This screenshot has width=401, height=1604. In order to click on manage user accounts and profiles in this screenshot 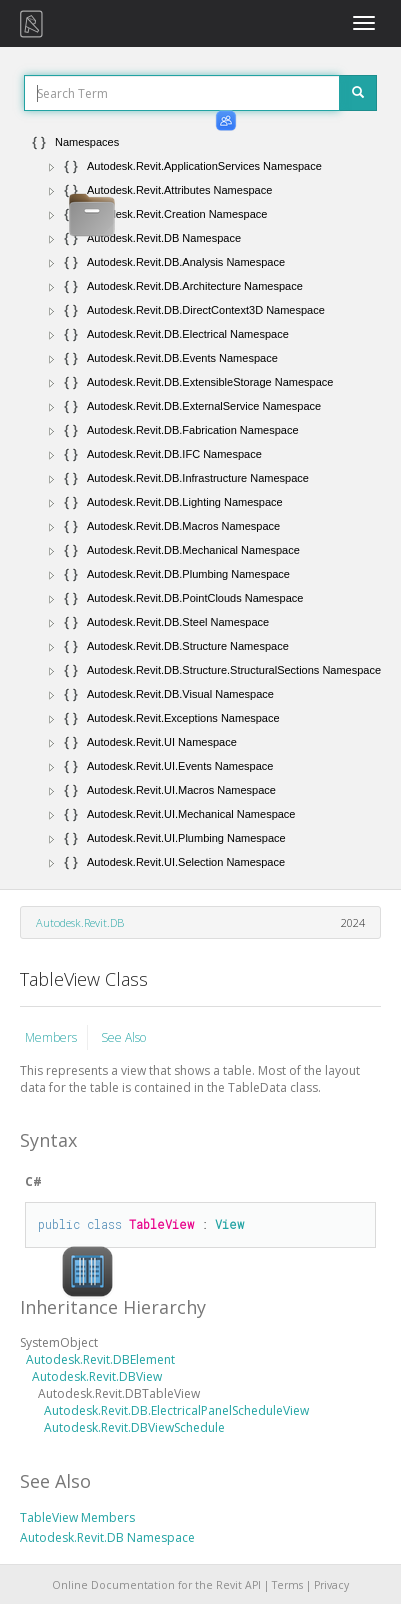, I will do `click(226, 121)`.